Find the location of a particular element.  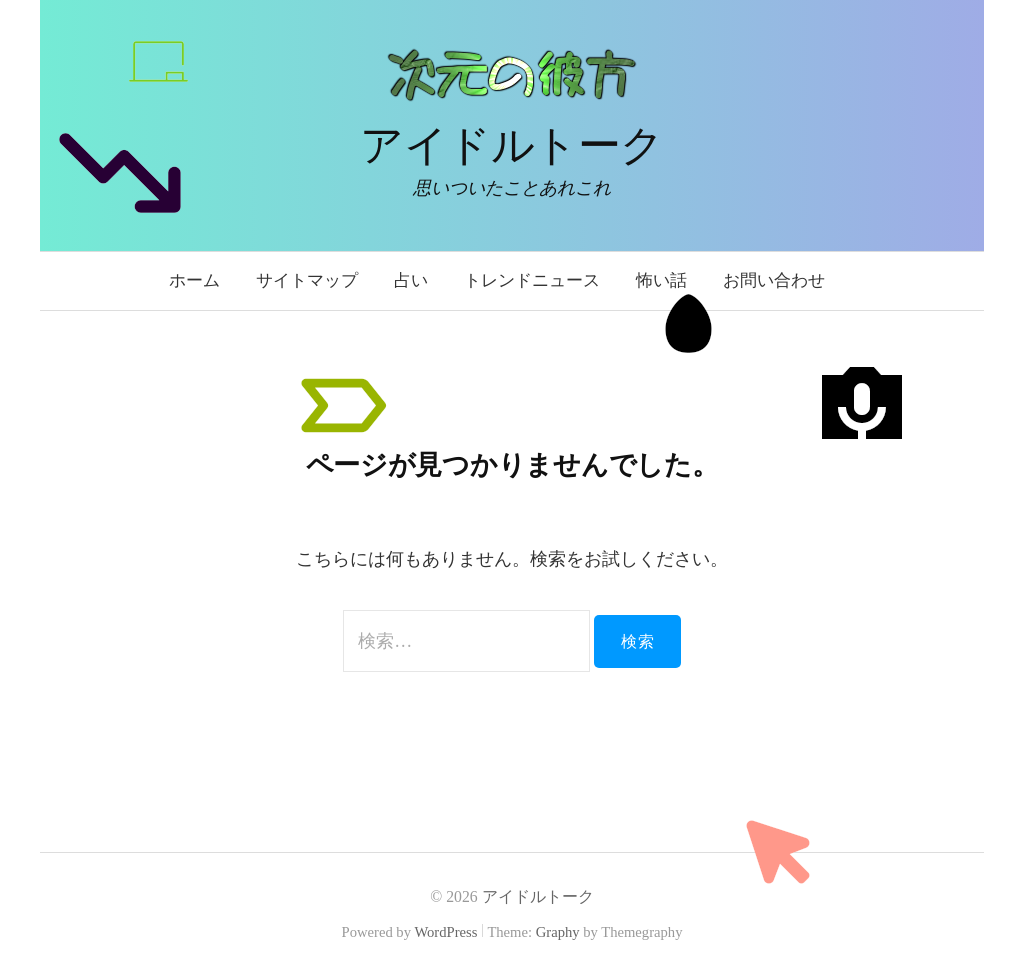

access whiteboard or presentation mode is located at coordinates (158, 62).